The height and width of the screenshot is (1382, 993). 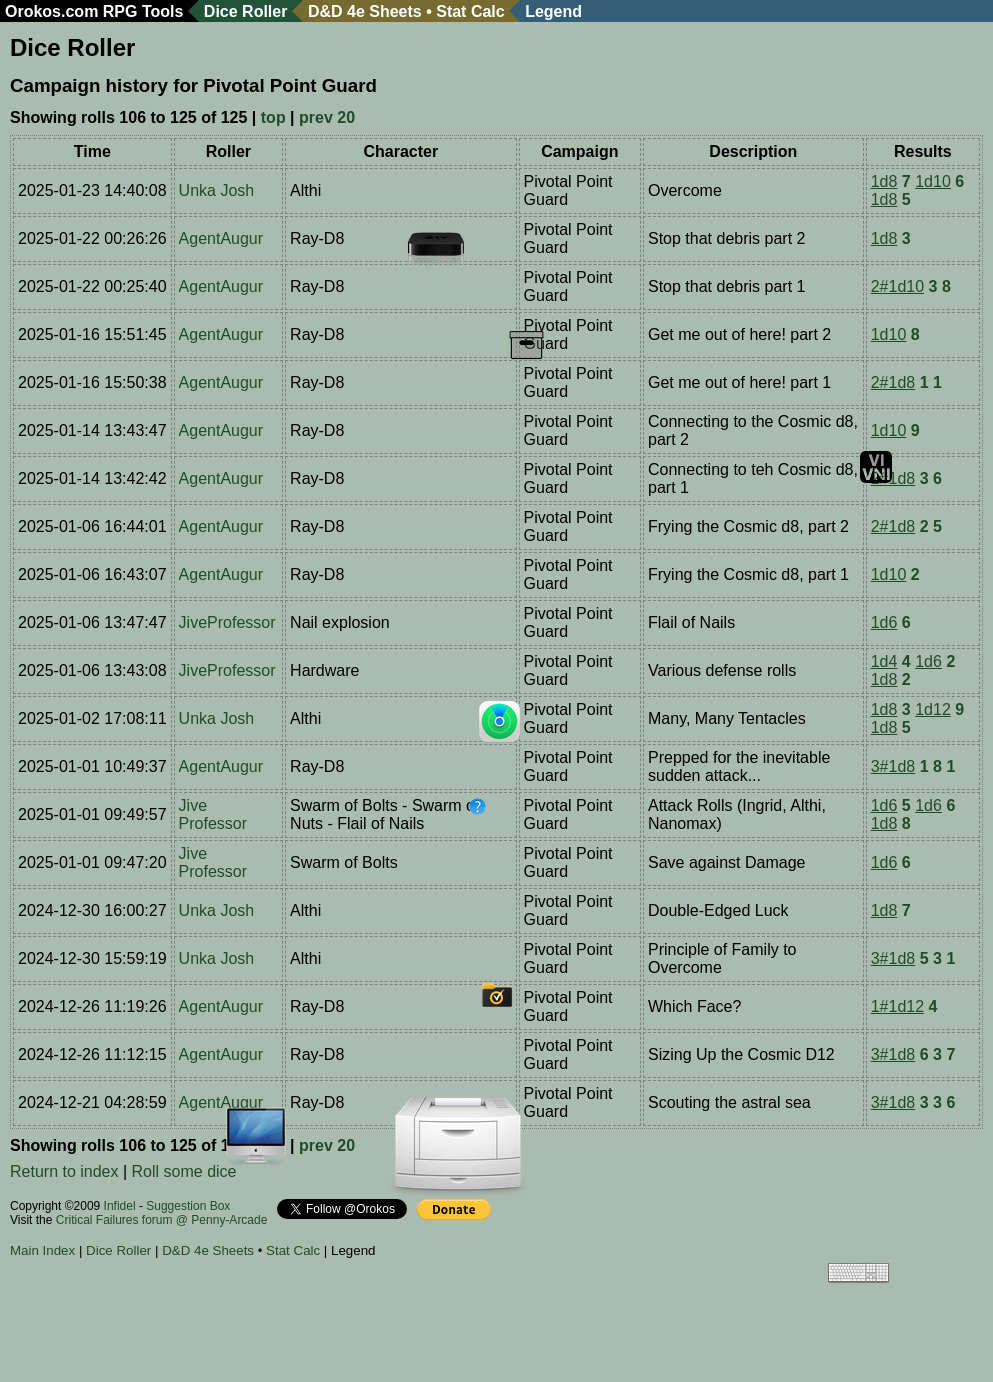 What do you see at coordinates (436, 250) in the screenshot?
I see `apple tv device in connected devices list` at bounding box center [436, 250].